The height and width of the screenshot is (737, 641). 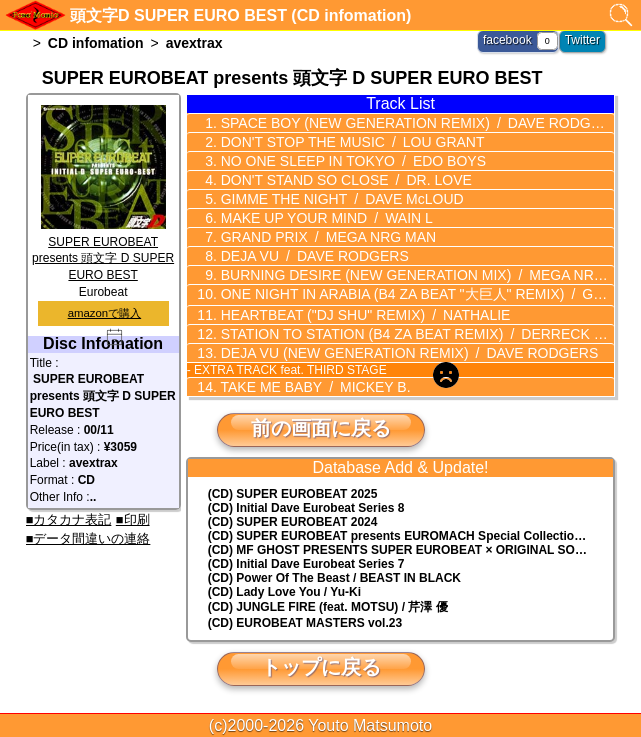 What do you see at coordinates (446, 375) in the screenshot?
I see `indicate negative feedback or dissatisfaction` at bounding box center [446, 375].